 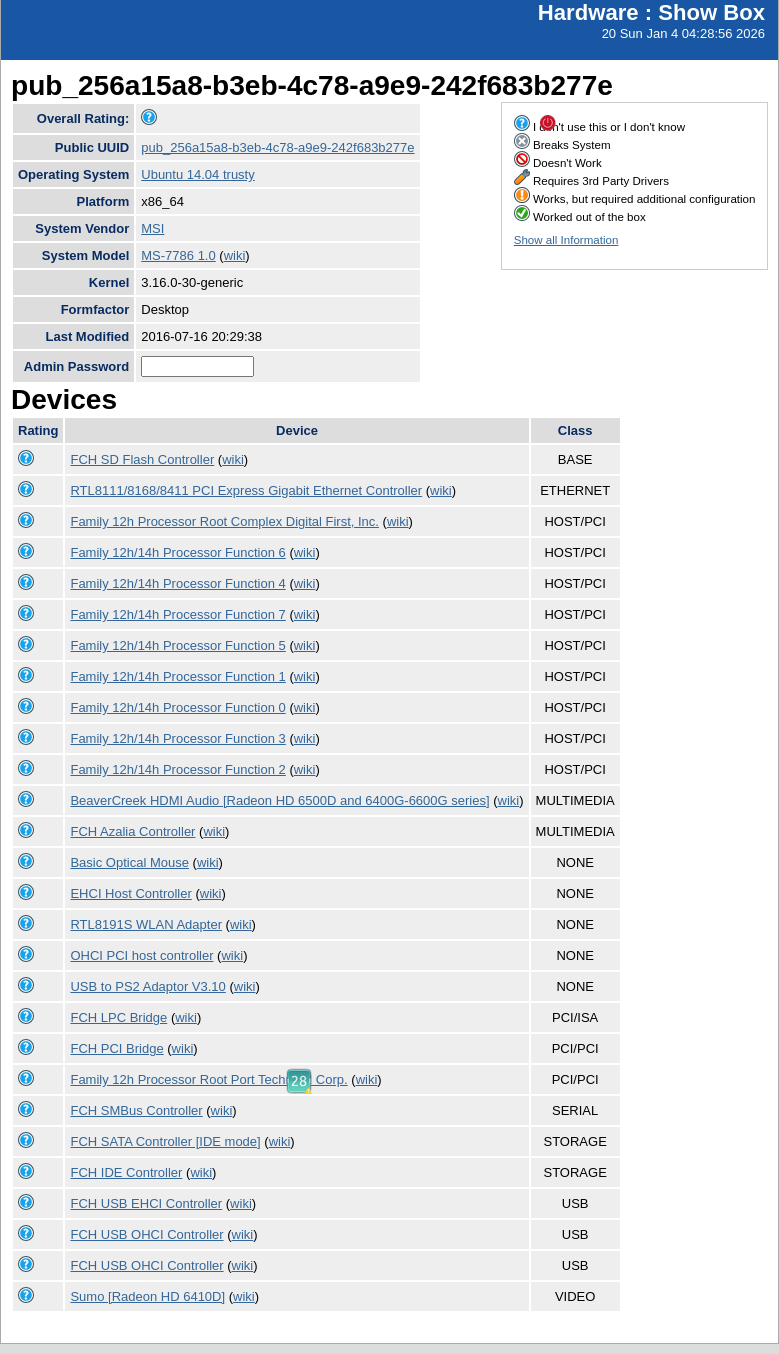 What do you see at coordinates (299, 1081) in the screenshot?
I see `indicates an upcoming appointment or event` at bounding box center [299, 1081].